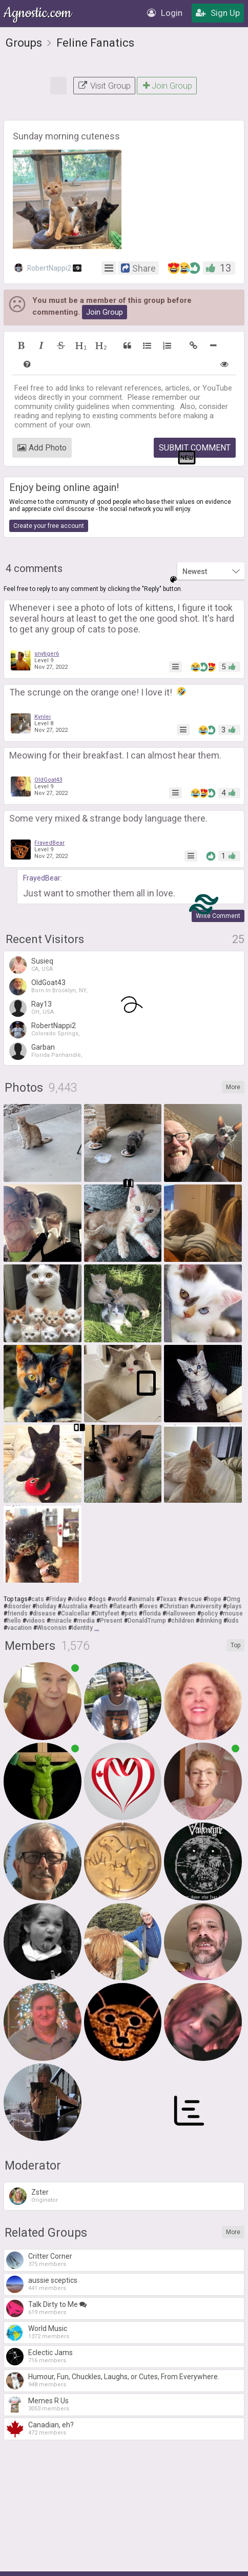 This screenshot has width=248, height=2576. I want to click on access sleep or bedding settings, so click(79, 1427).